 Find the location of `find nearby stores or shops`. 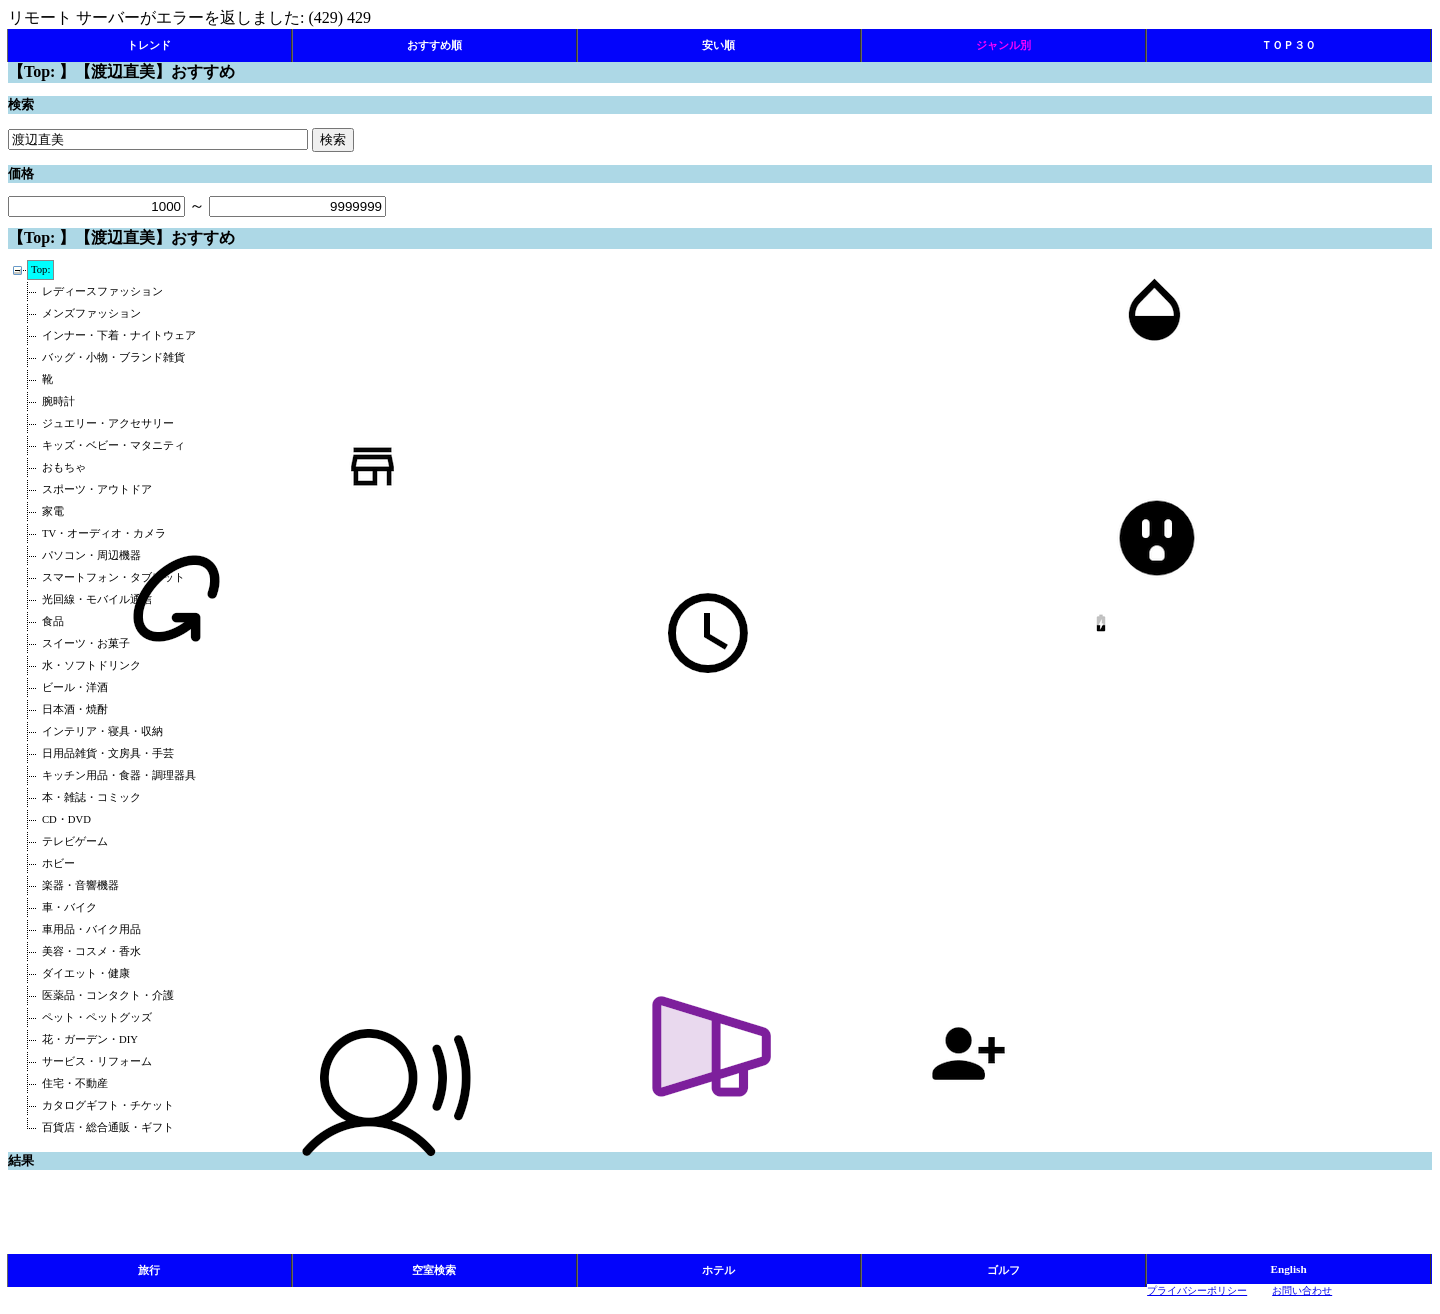

find nearby stores or shops is located at coordinates (372, 466).